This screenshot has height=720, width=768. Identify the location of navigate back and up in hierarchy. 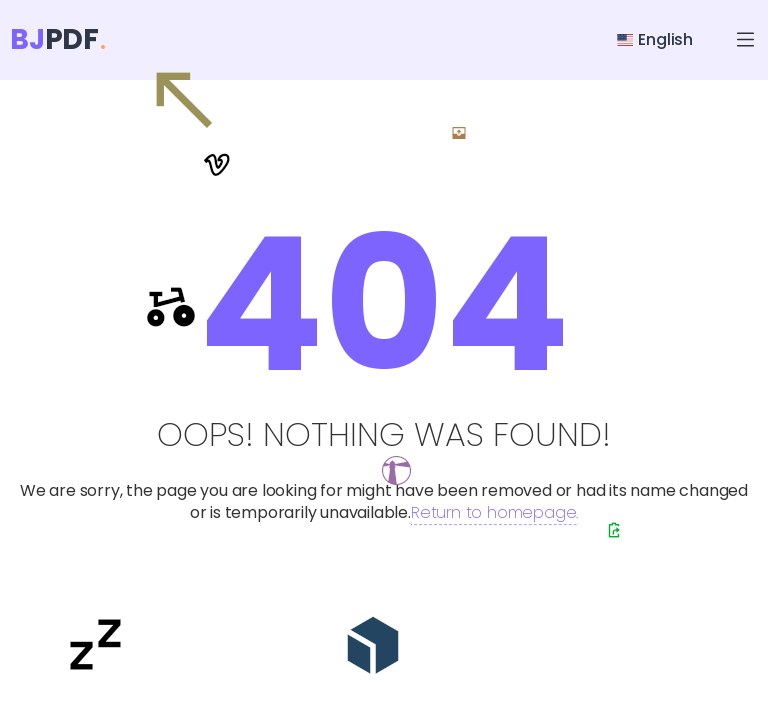
(183, 99).